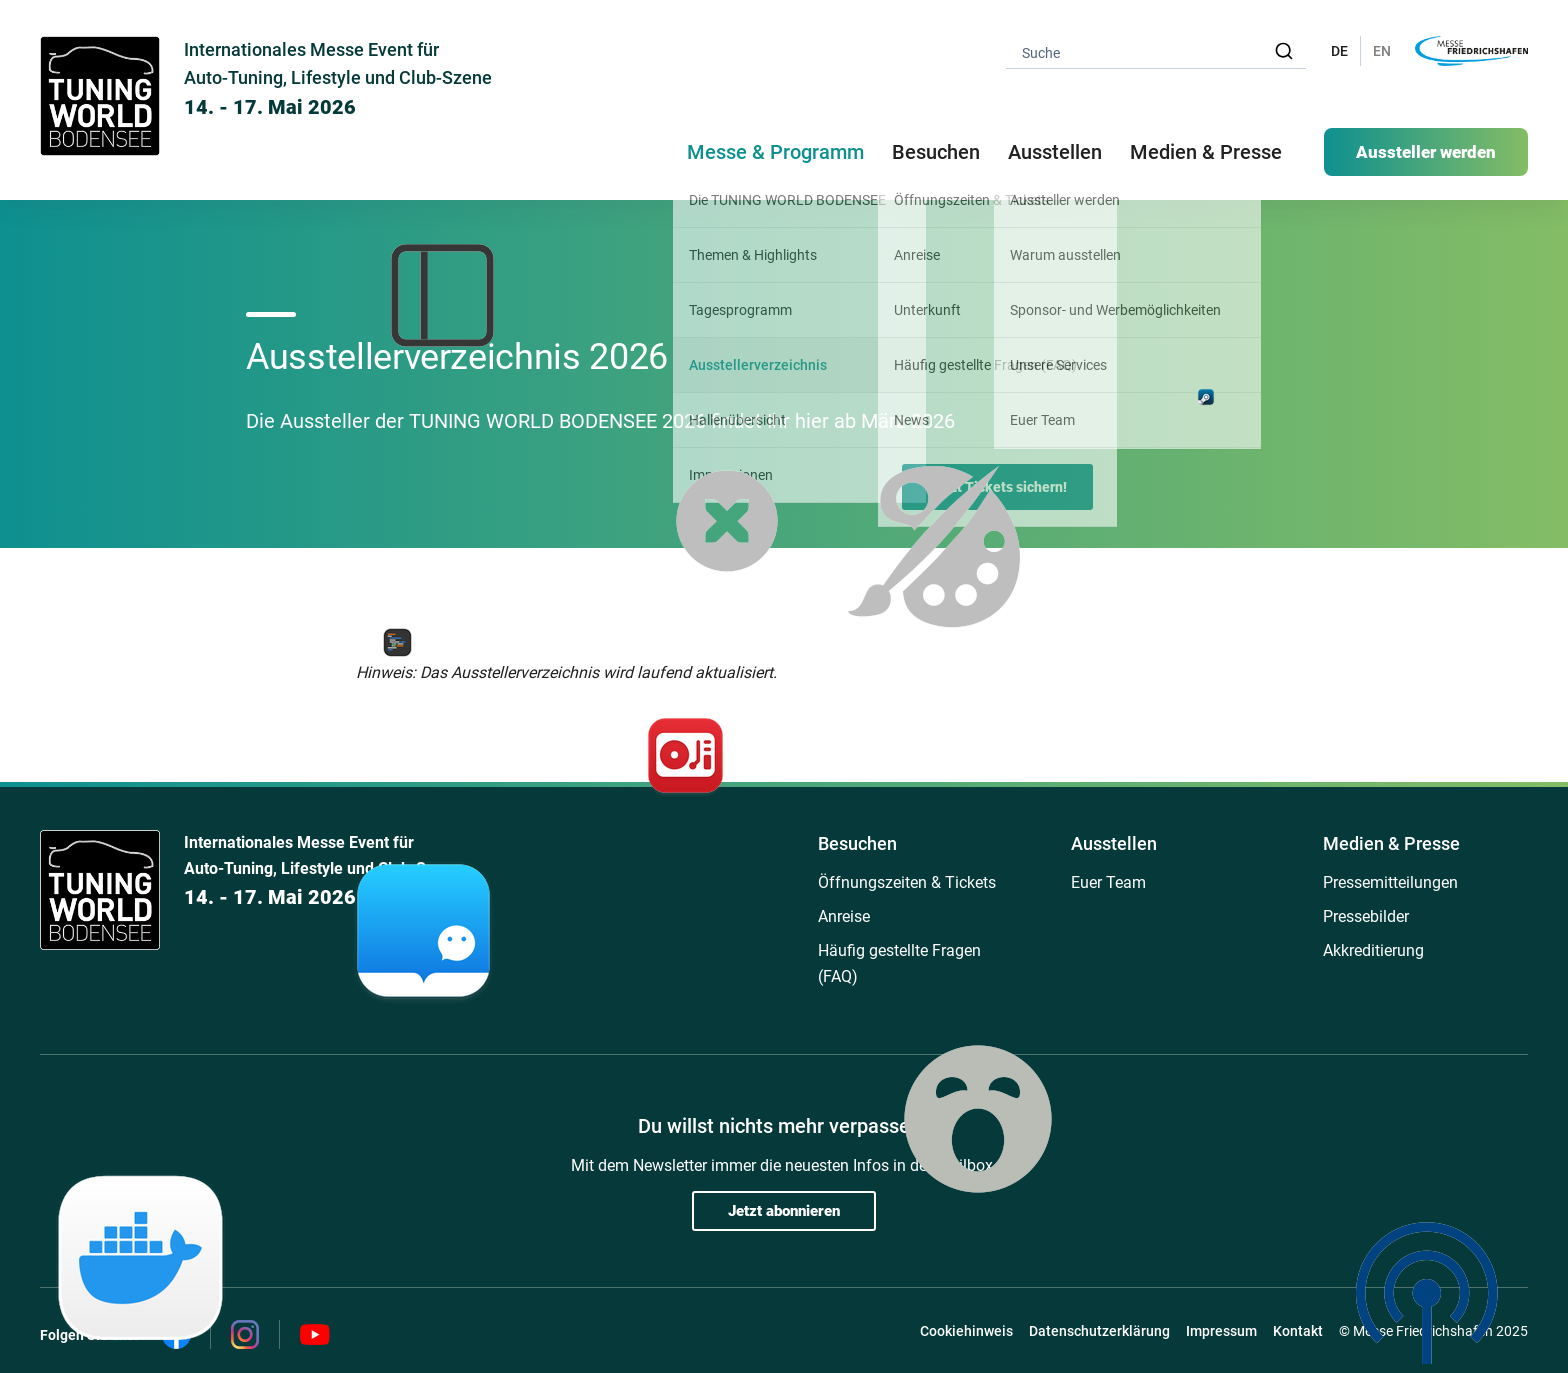 The height and width of the screenshot is (1373, 1568). I want to click on open monophony music player app, so click(685, 755).